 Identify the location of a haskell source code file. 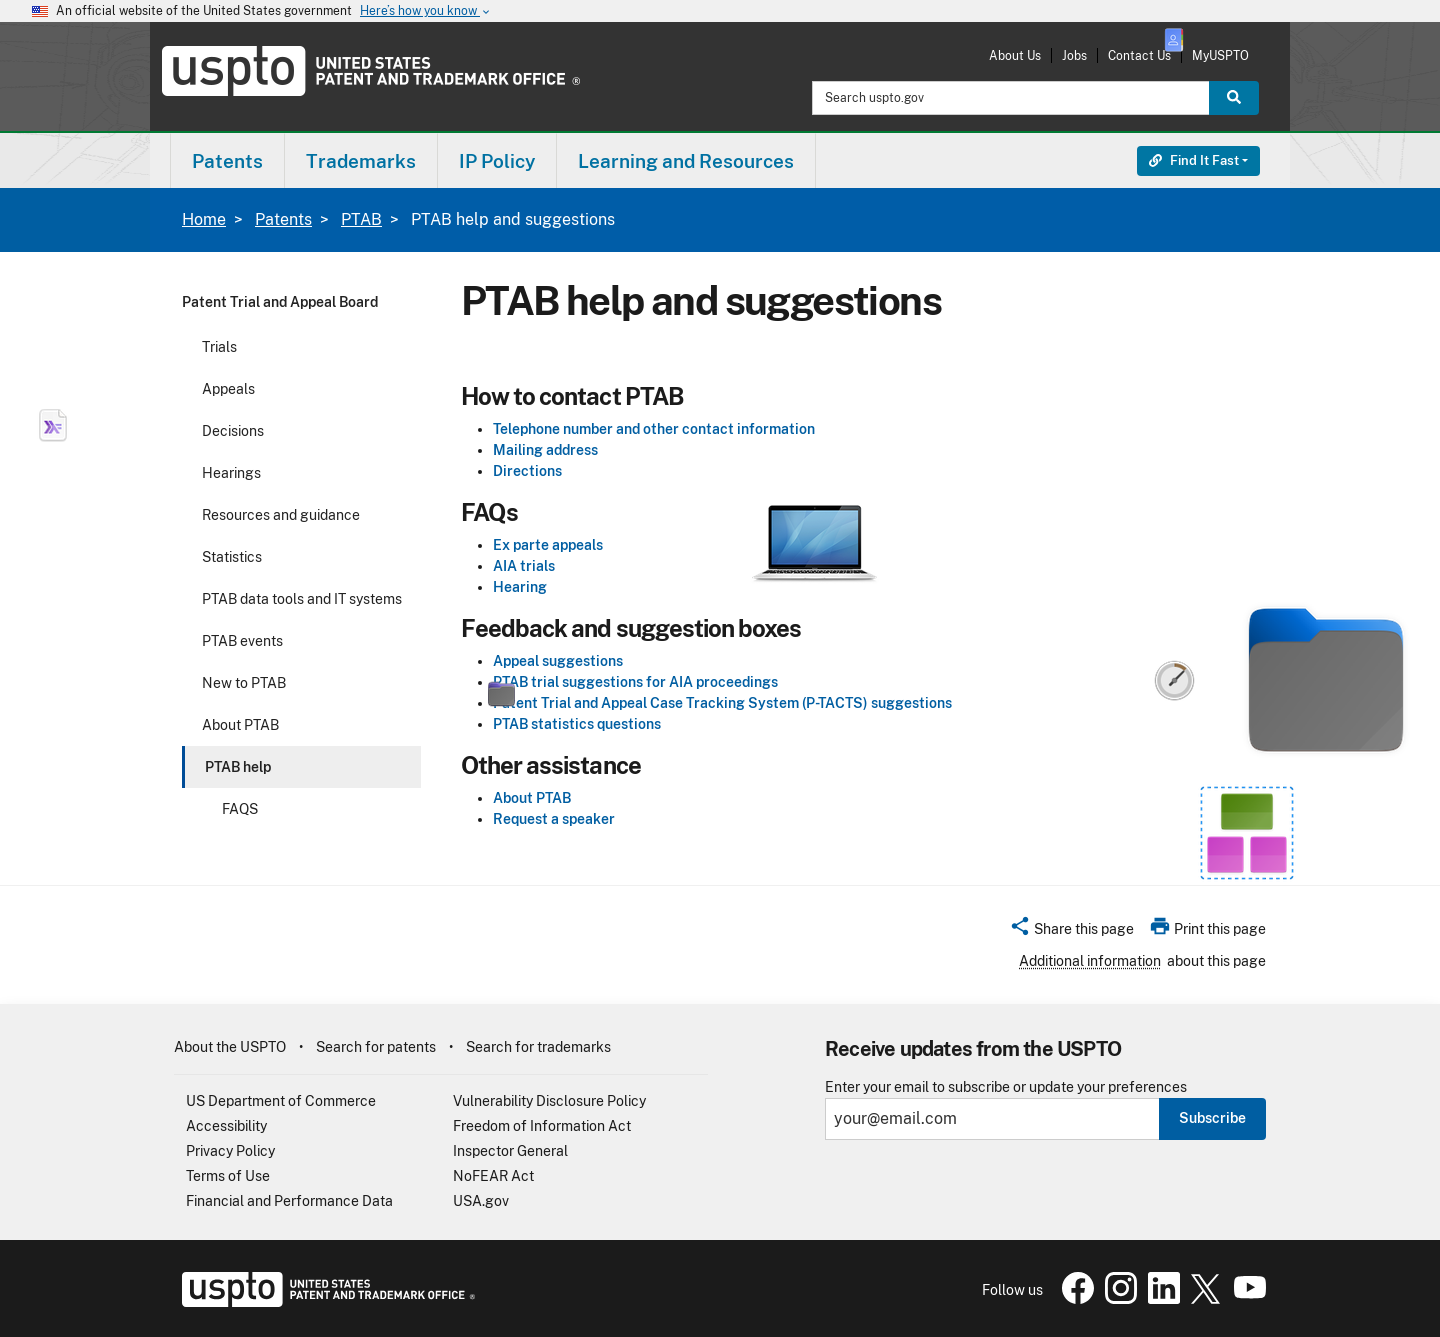
(53, 425).